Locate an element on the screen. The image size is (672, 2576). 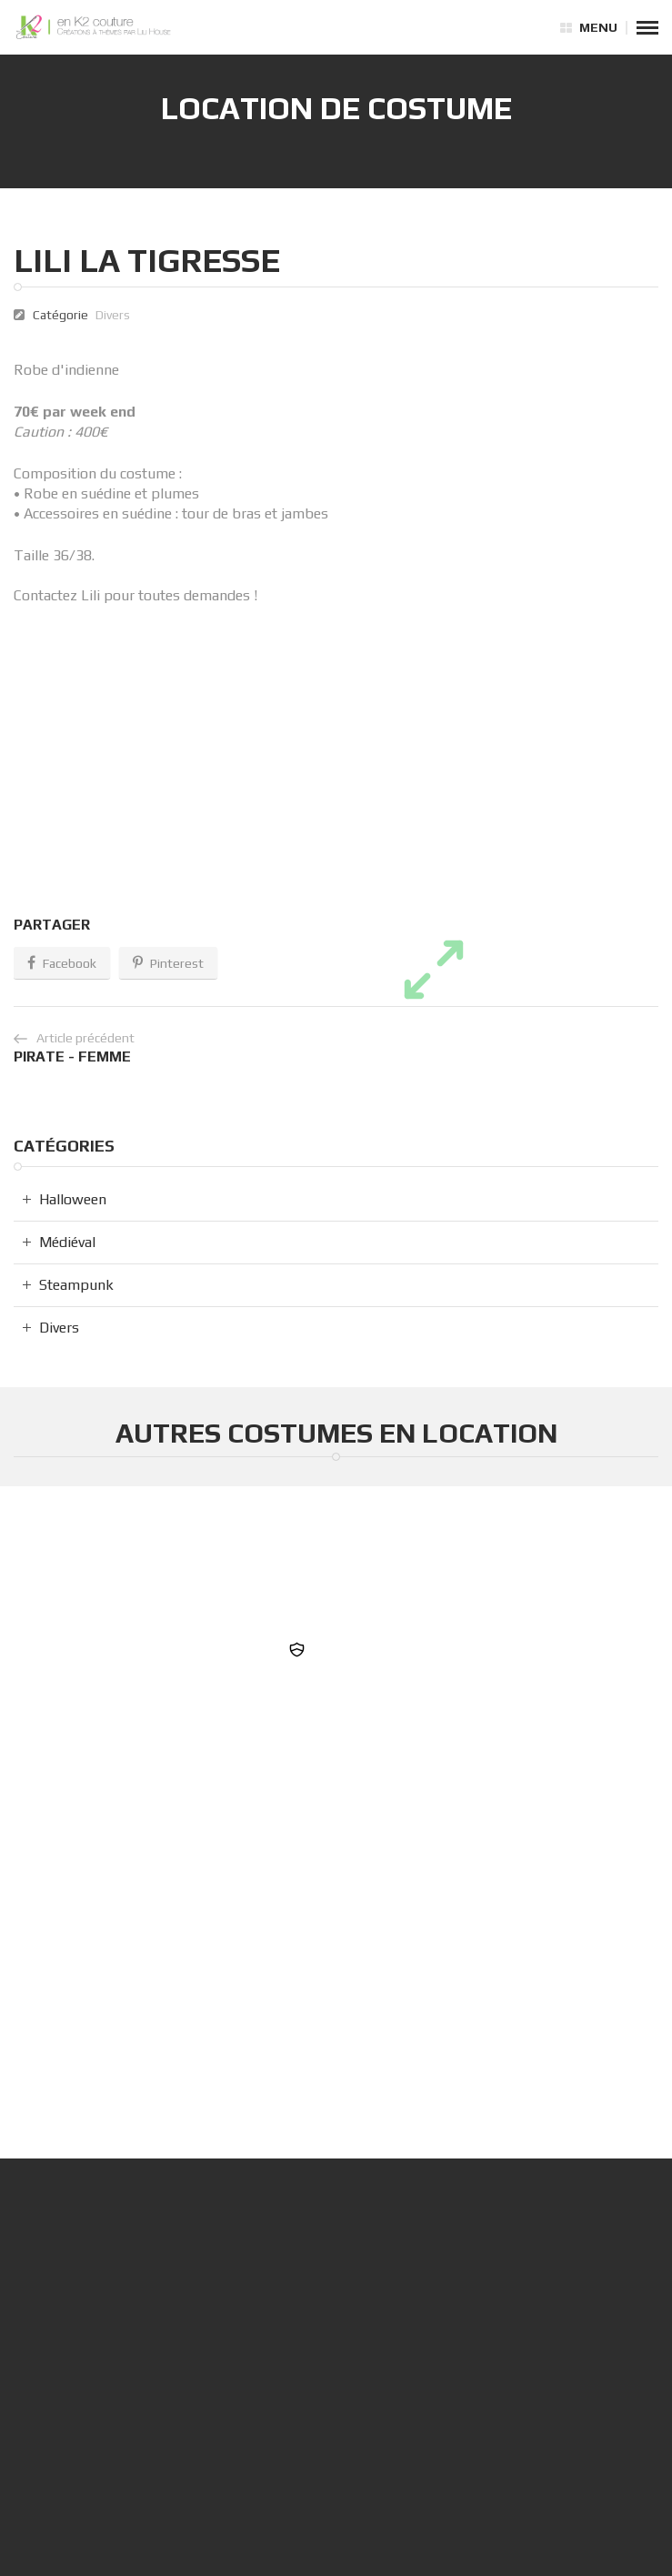
expand to fullscreen mode is located at coordinates (434, 970).